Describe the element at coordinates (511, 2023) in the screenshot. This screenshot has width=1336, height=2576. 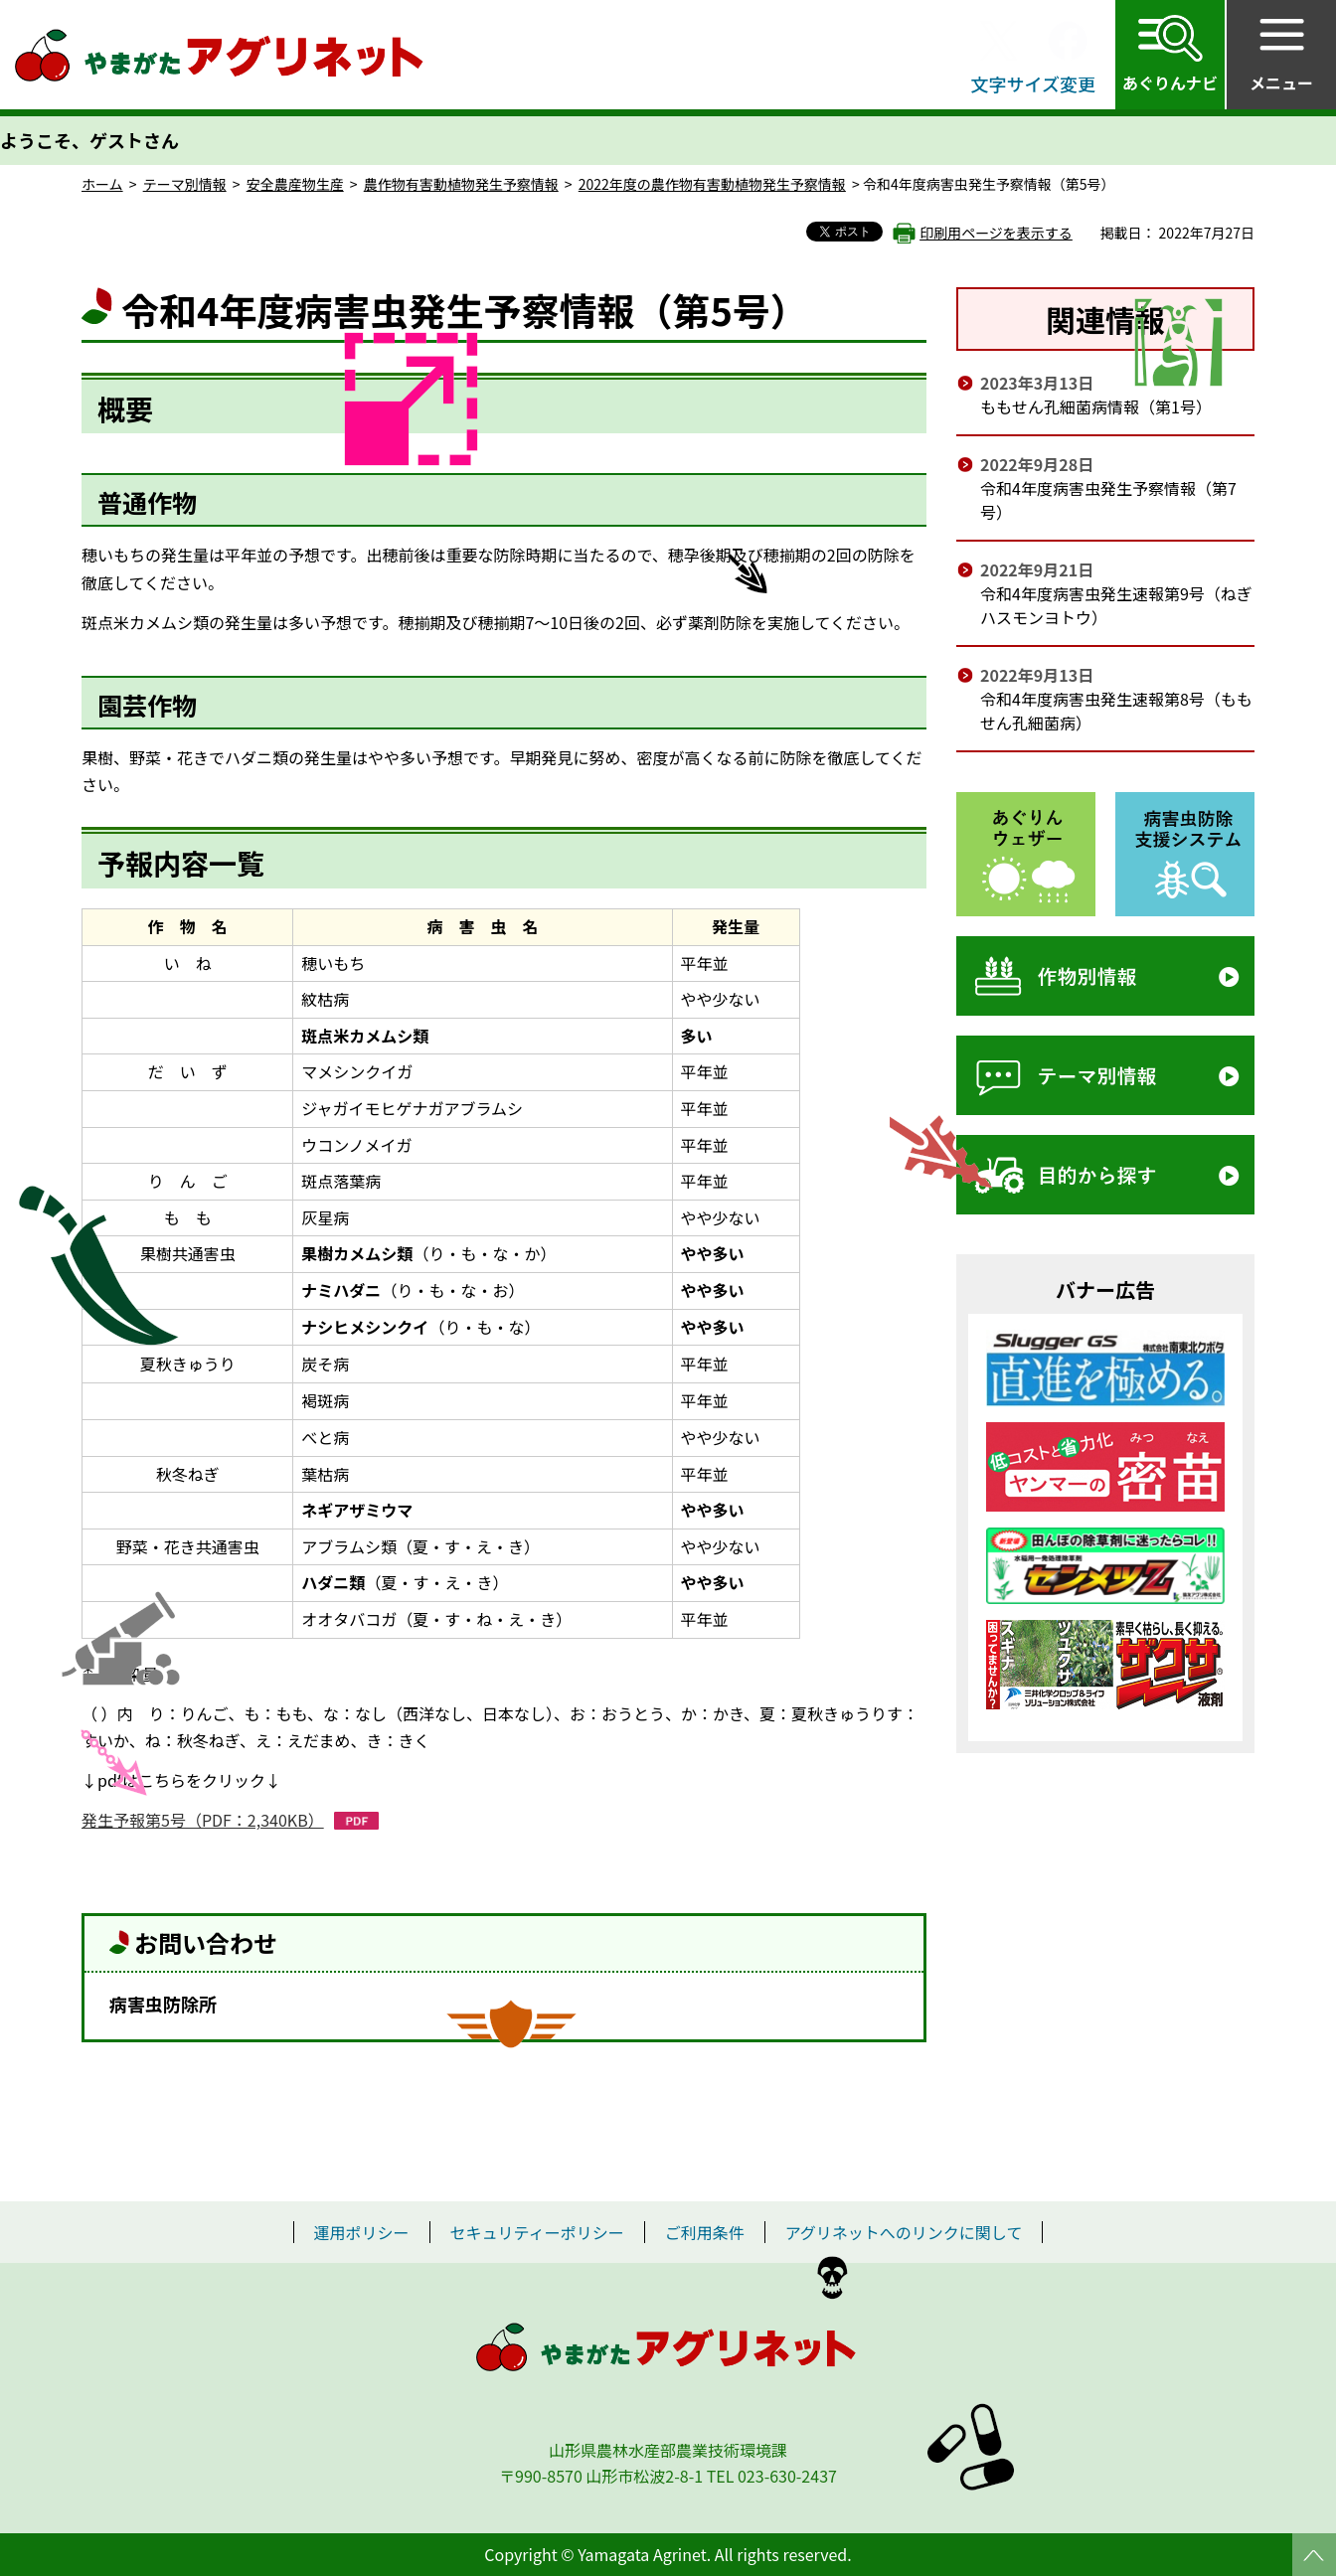
I see `air force or military aviation badge` at that location.